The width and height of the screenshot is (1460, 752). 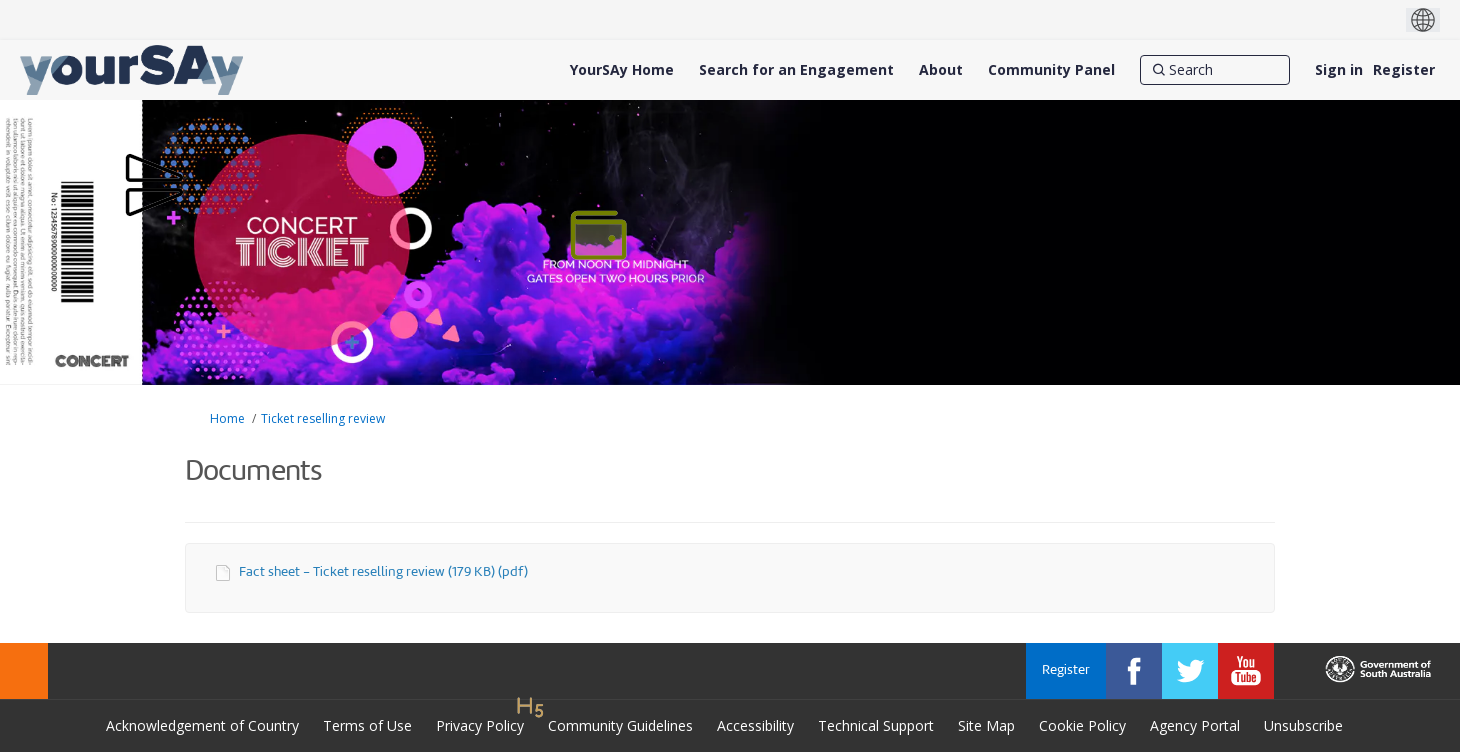 What do you see at coordinates (529, 707) in the screenshot?
I see `format text as heading level 5` at bounding box center [529, 707].